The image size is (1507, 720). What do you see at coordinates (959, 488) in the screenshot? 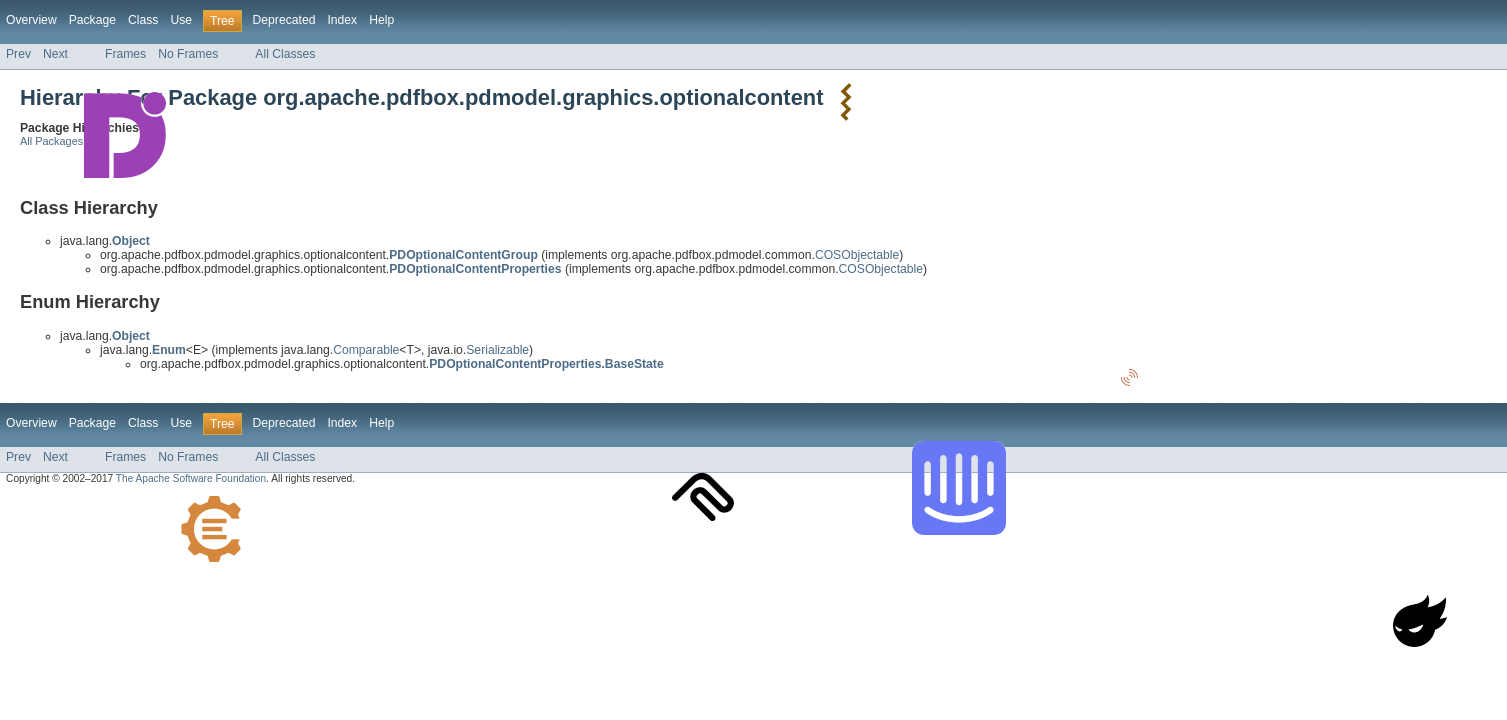
I see `open intercom chat support` at bounding box center [959, 488].